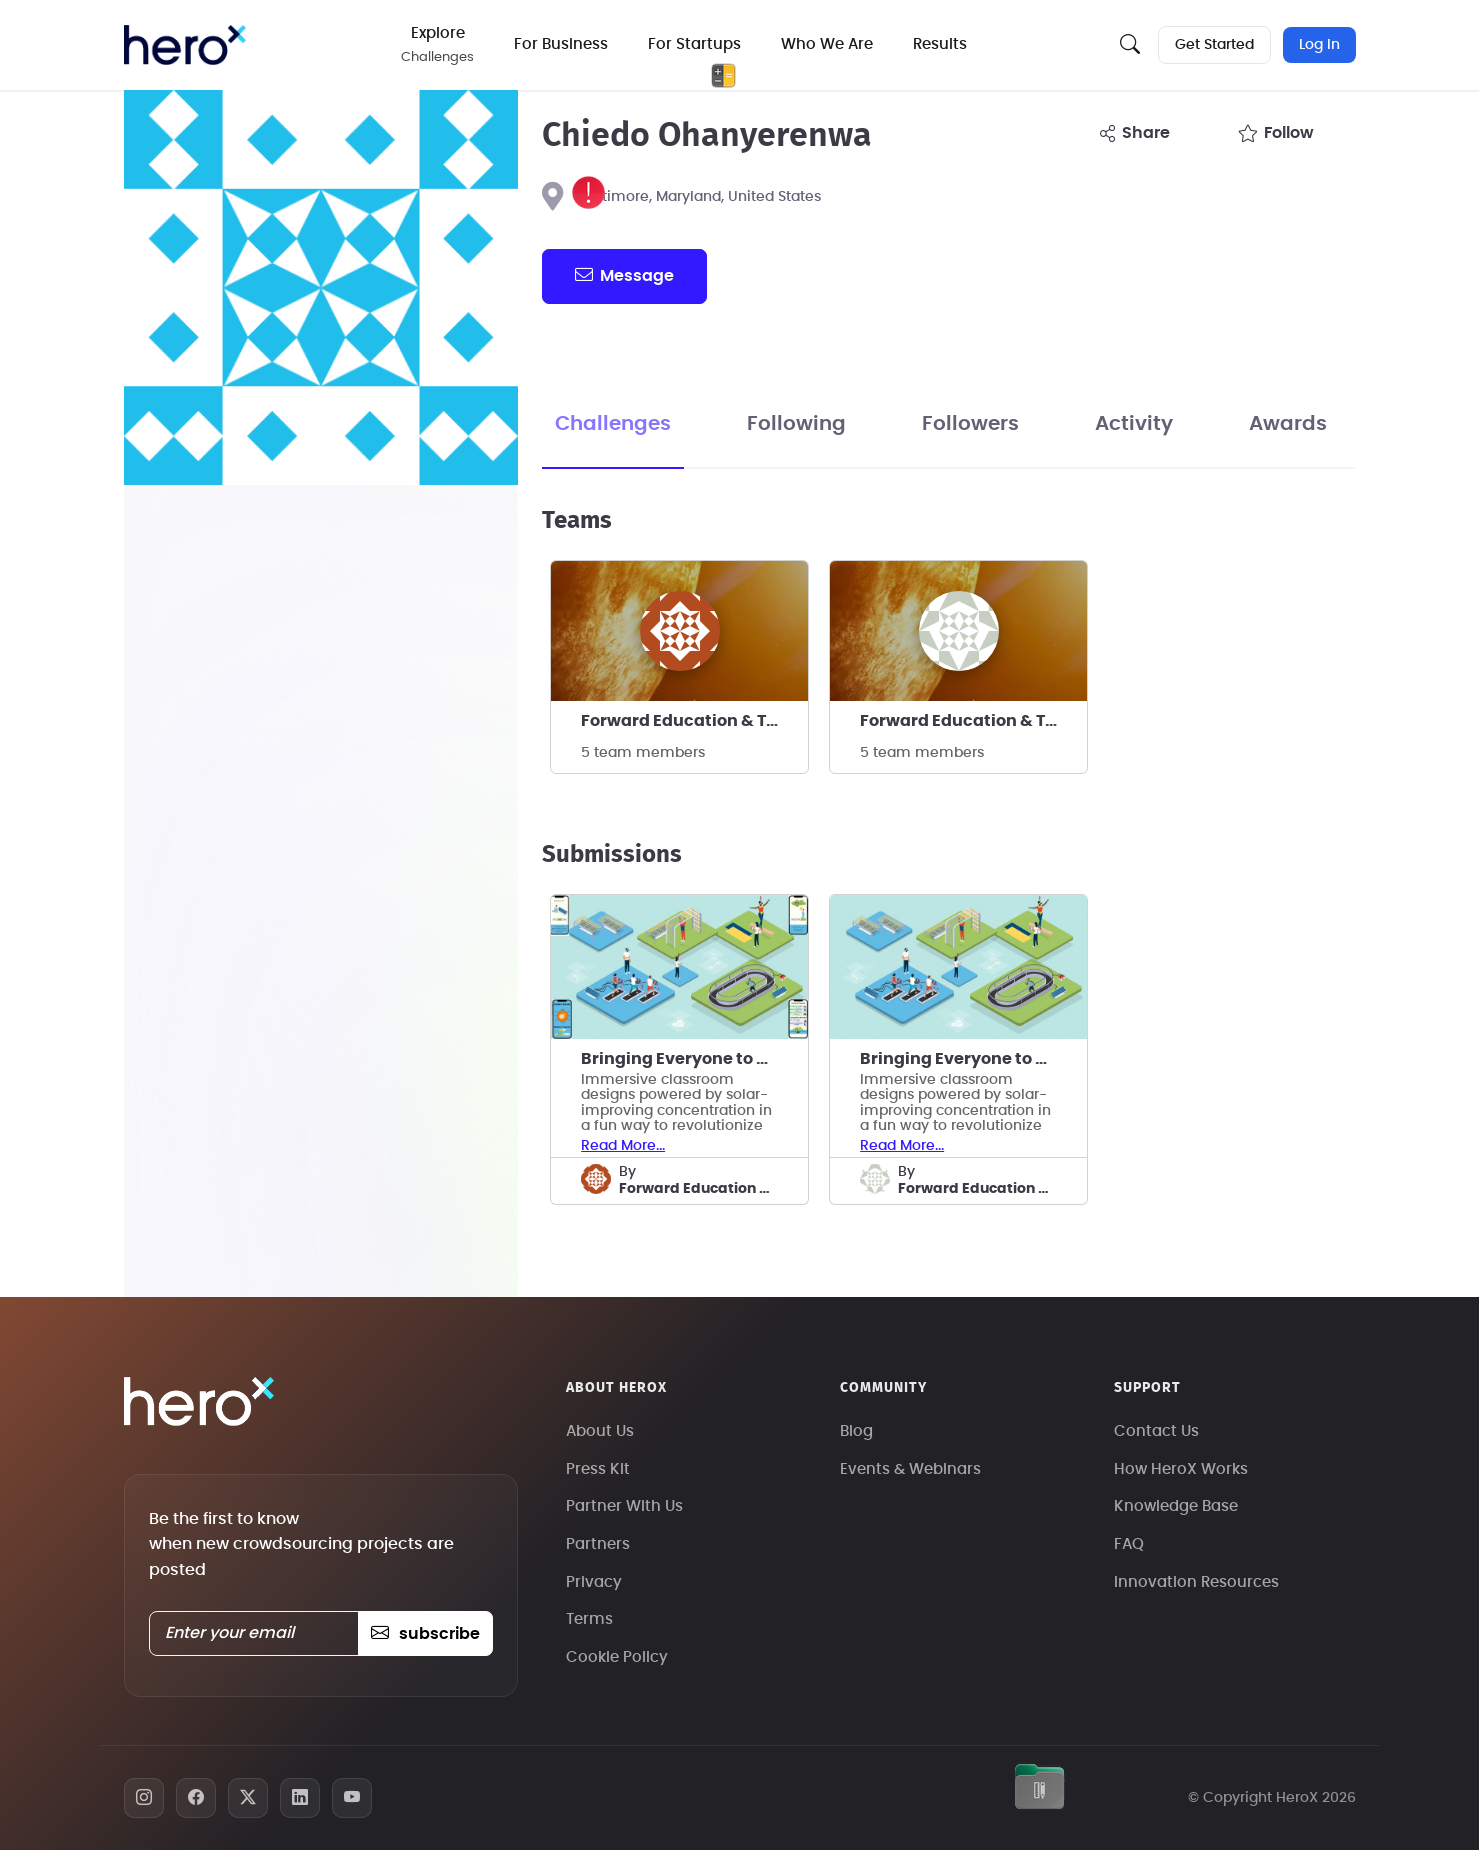 The height and width of the screenshot is (1850, 1479). I want to click on indicates an important alert or warning, so click(588, 192).